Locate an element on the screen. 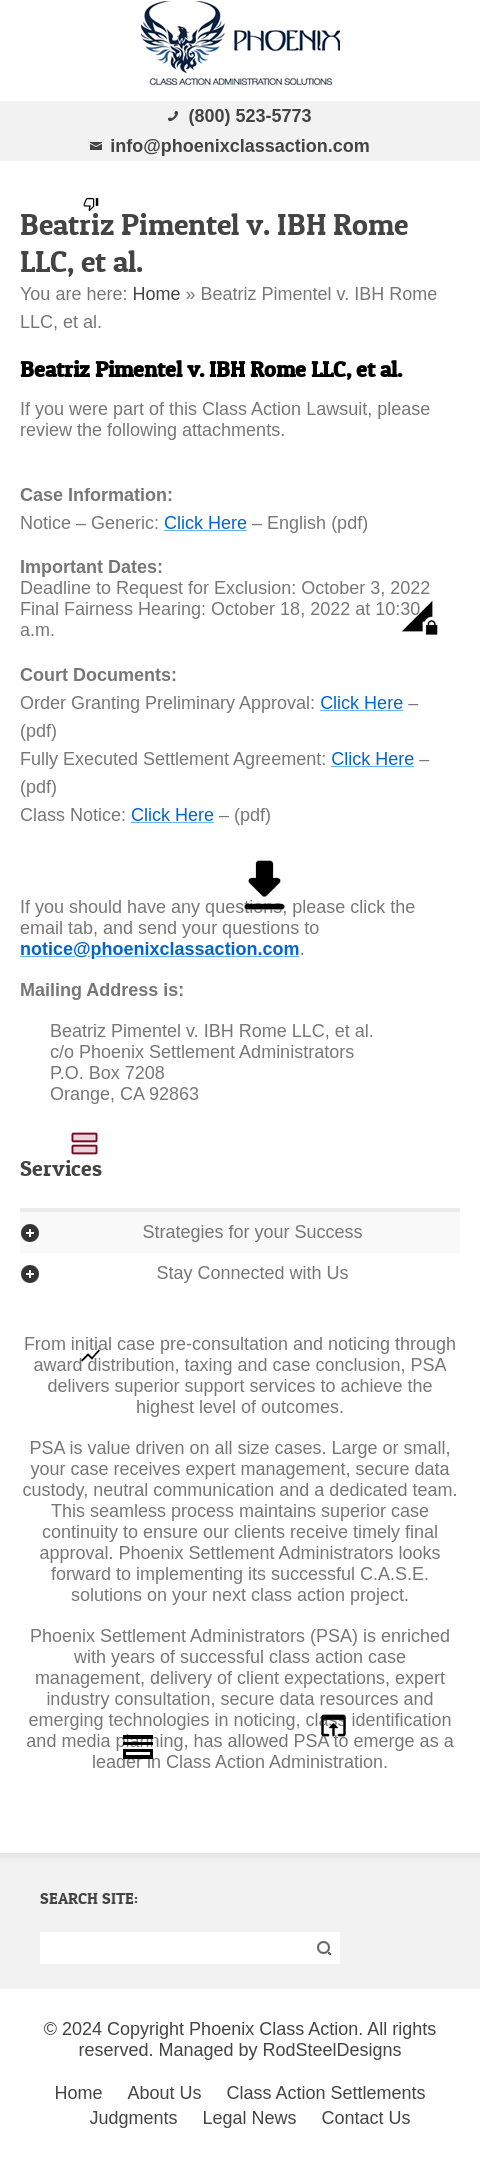  dislike or downvote content is located at coordinates (91, 204).